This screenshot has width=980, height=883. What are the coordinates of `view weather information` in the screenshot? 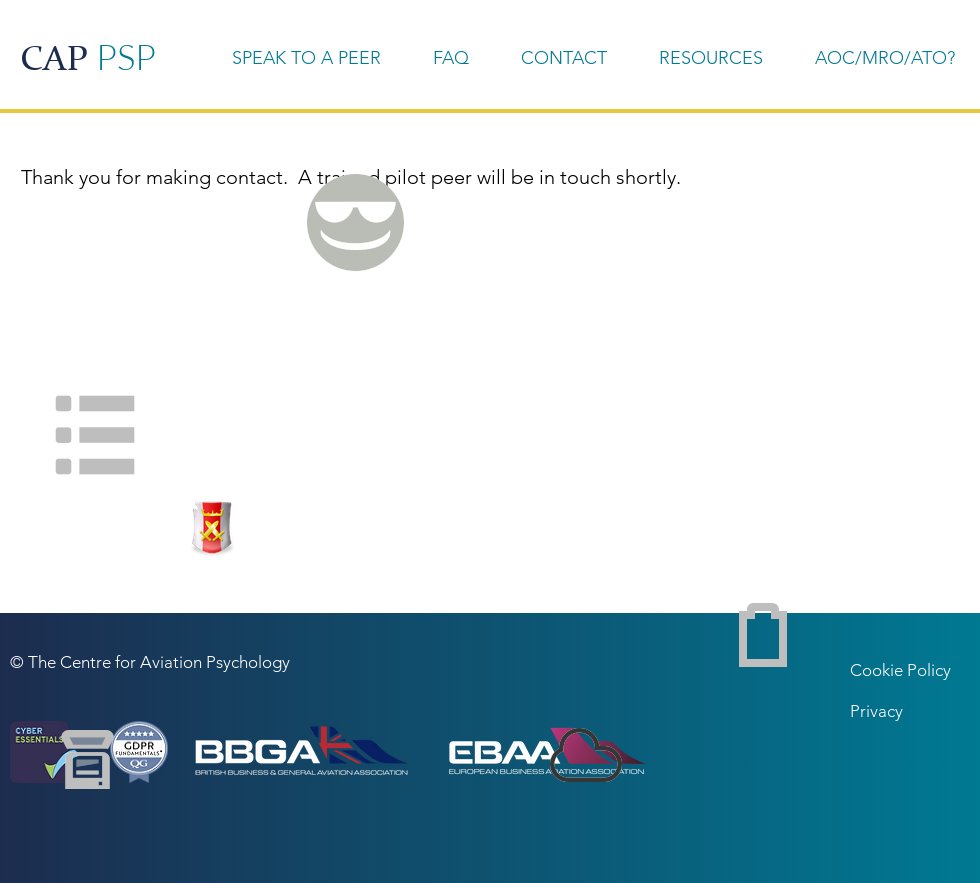 It's located at (586, 755).